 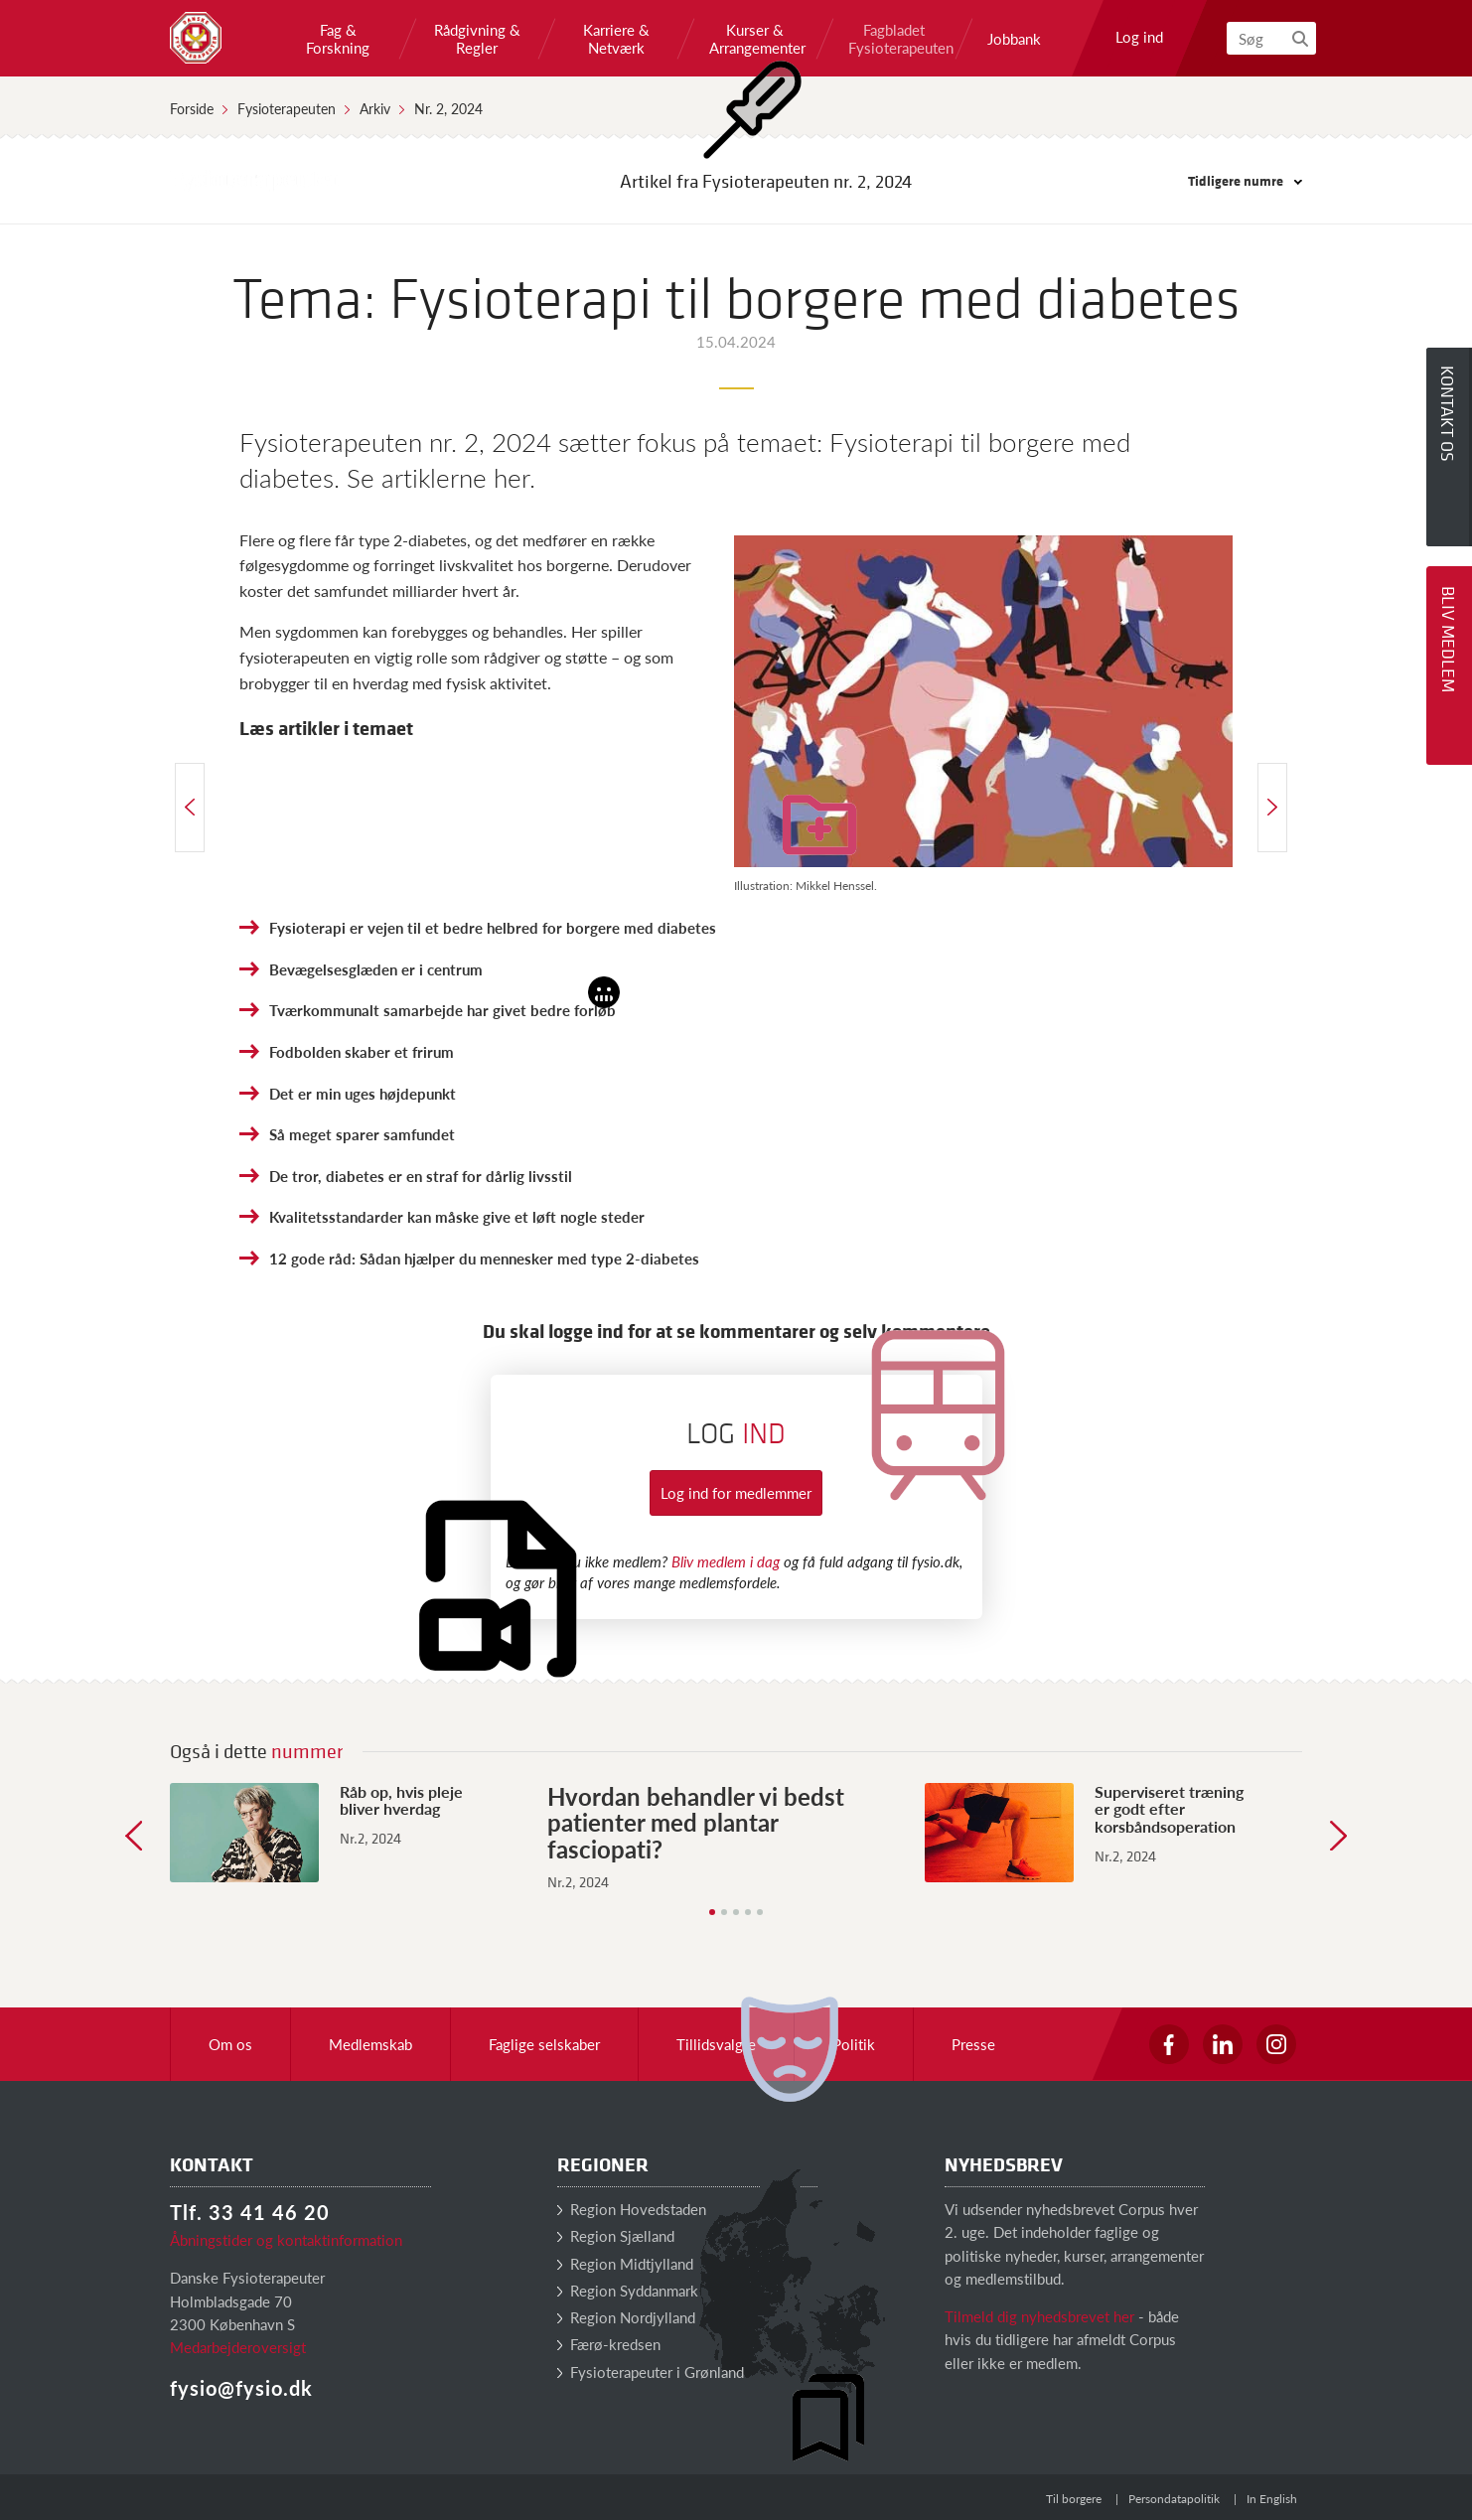 What do you see at coordinates (604, 992) in the screenshot?
I see `indicates an awkward or uncomfortable status` at bounding box center [604, 992].